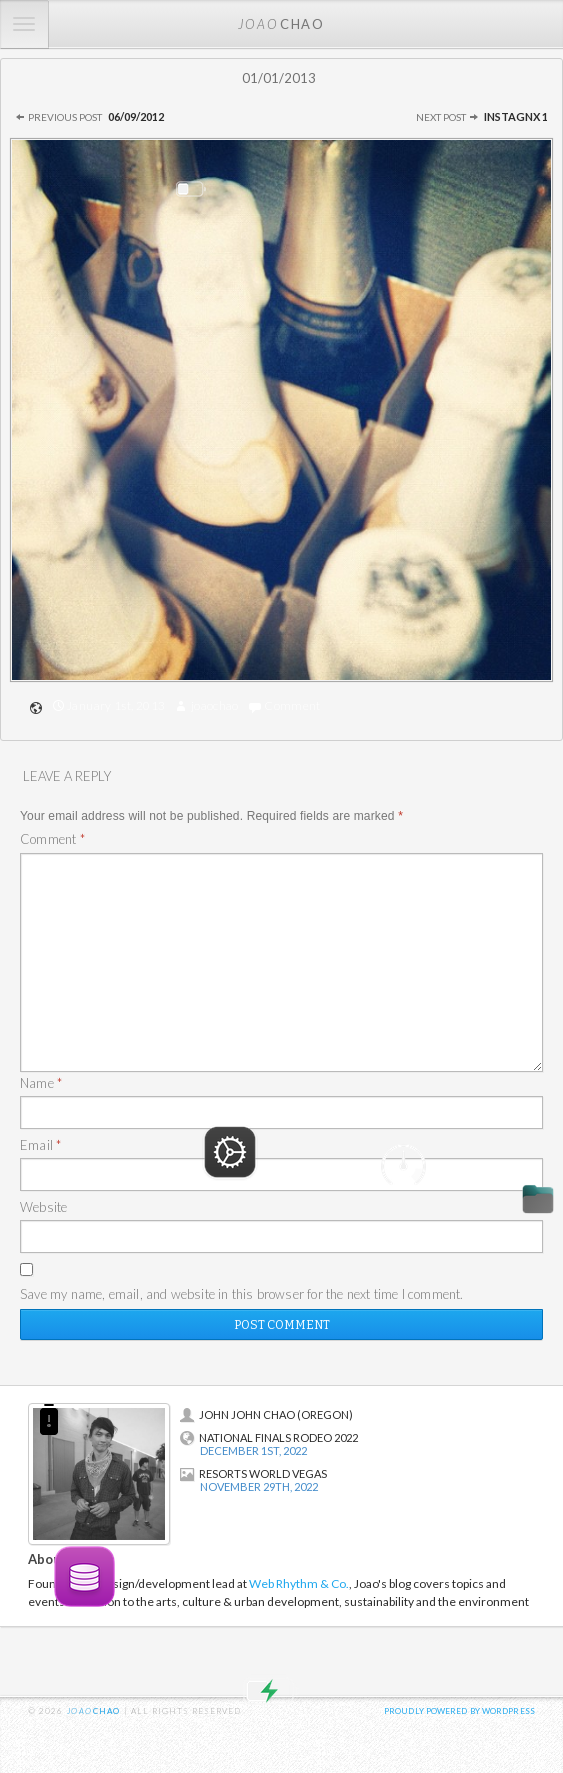 The image size is (563, 1773). I want to click on indicates low battery warning, so click(49, 1420).